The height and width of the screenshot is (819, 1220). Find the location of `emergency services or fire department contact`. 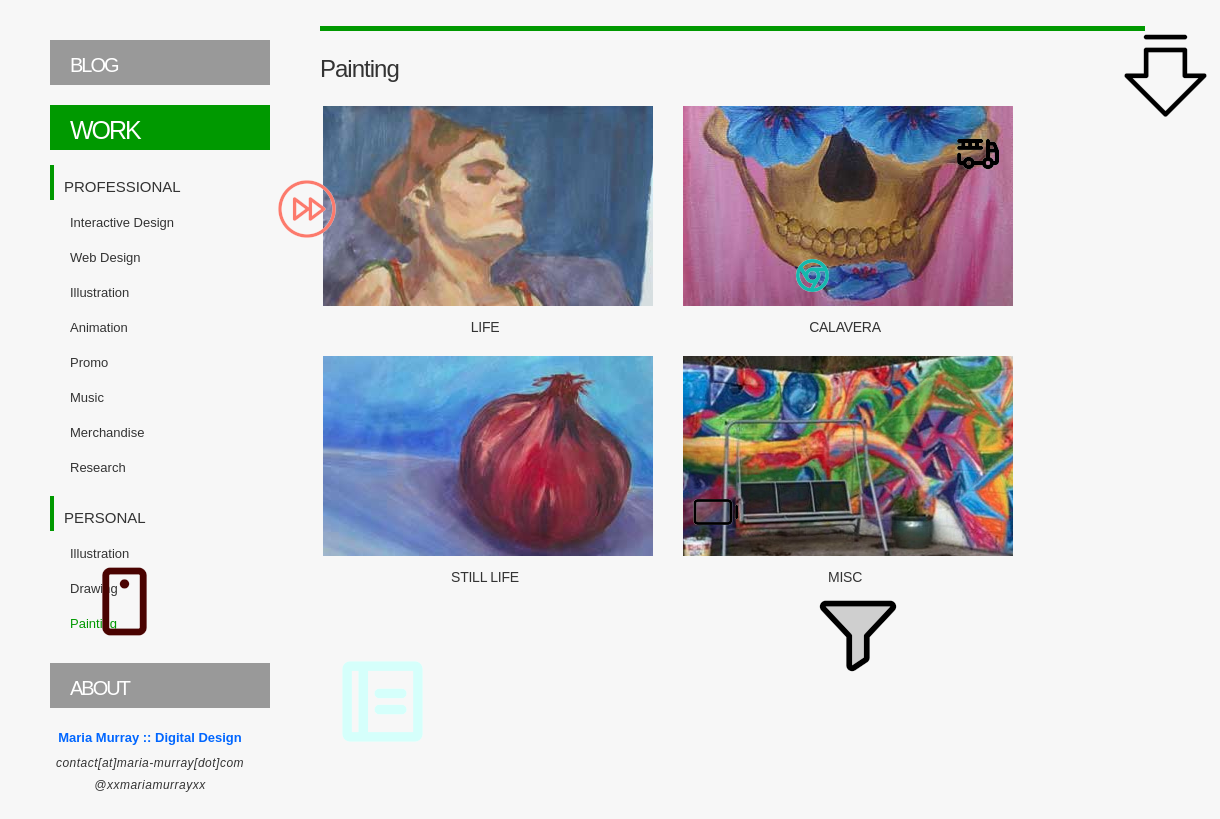

emergency services or fire department contact is located at coordinates (977, 152).